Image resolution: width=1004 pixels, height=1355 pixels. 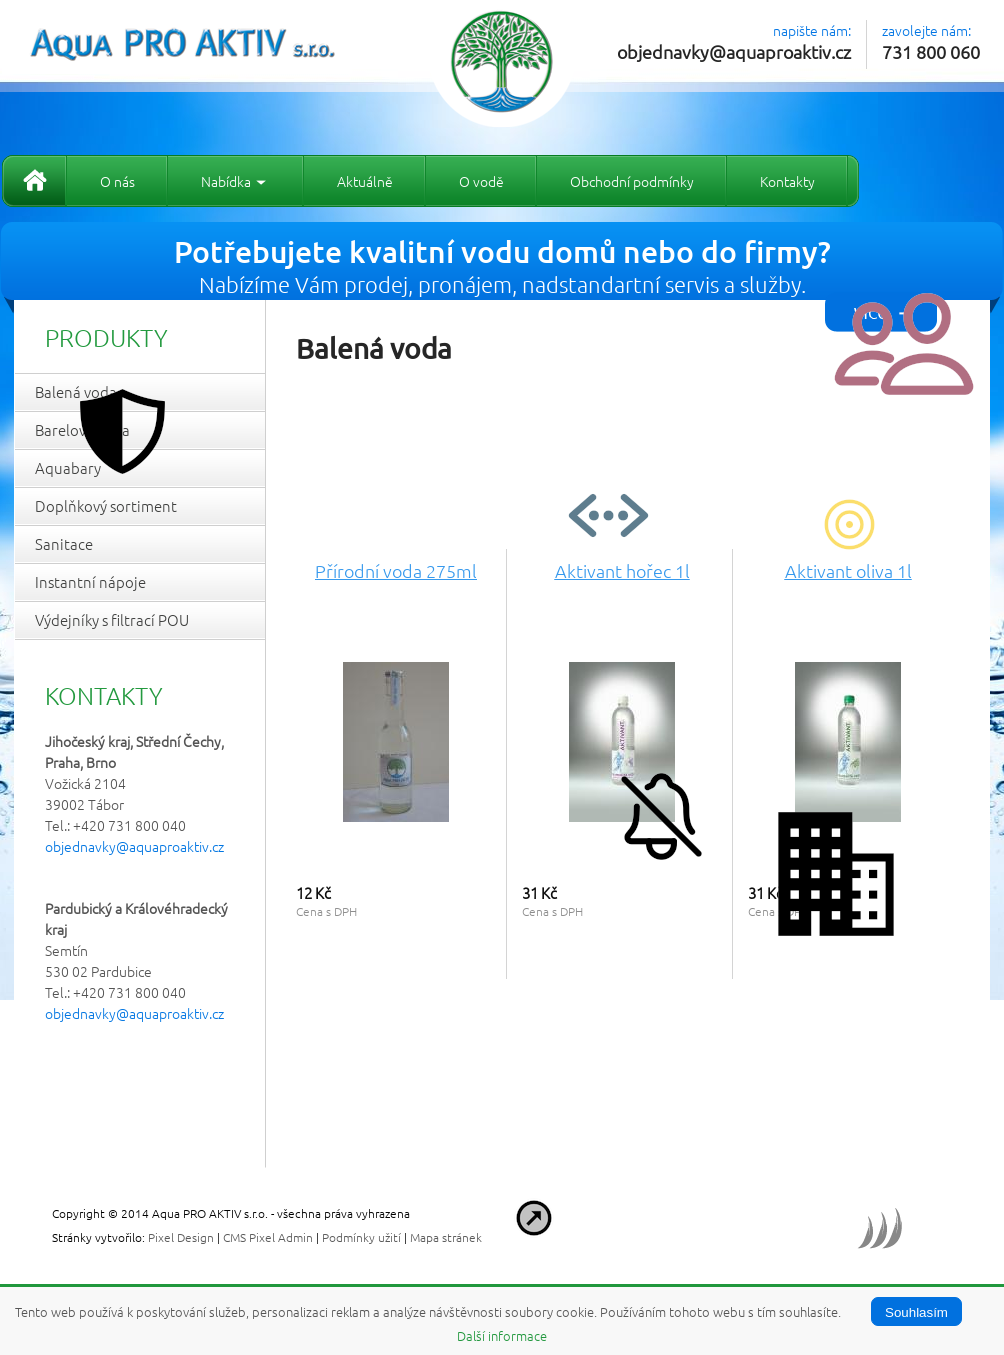 What do you see at coordinates (608, 515) in the screenshot?
I see `code is currently processing or compiling` at bounding box center [608, 515].